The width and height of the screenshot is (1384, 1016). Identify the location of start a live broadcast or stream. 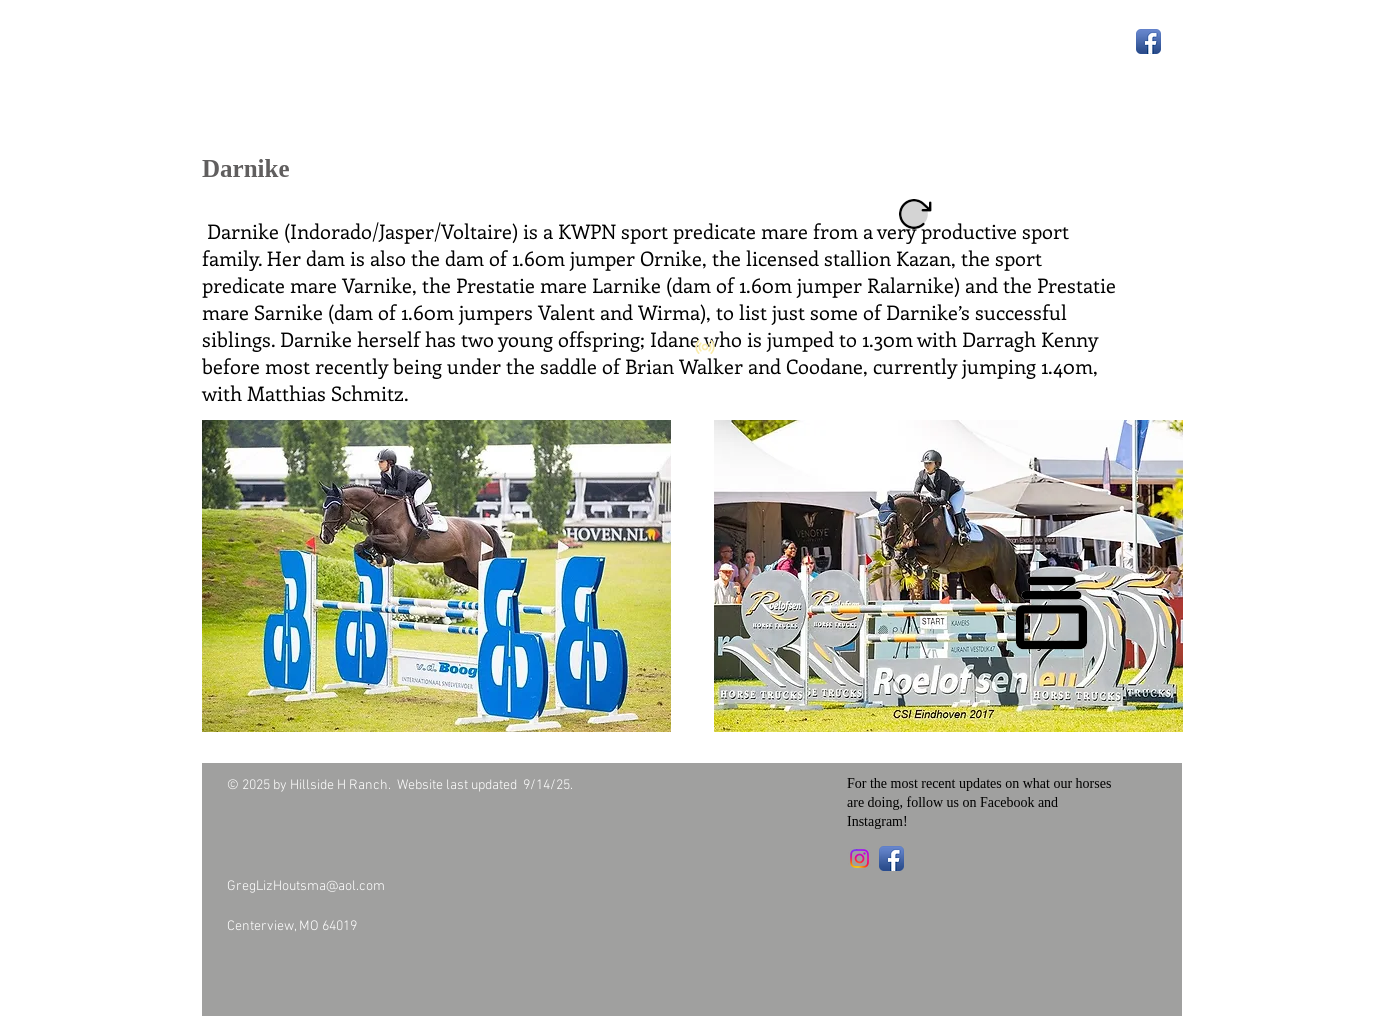
(705, 347).